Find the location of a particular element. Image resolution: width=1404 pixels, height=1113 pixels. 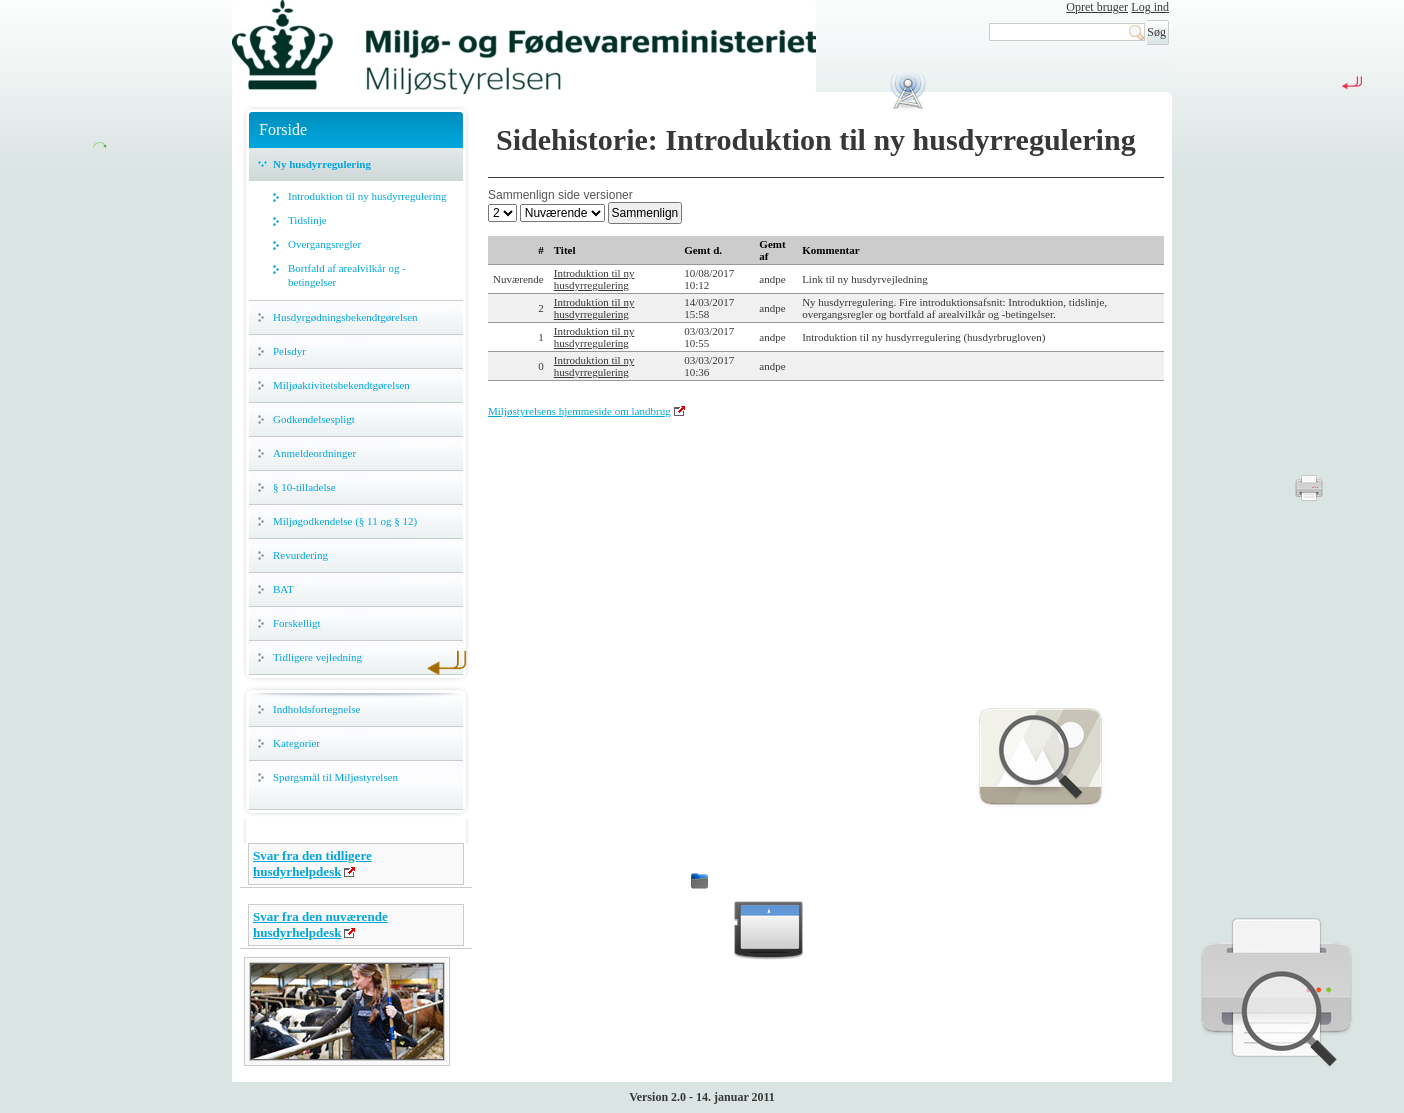

indicates wireless network connectivity status is located at coordinates (908, 91).